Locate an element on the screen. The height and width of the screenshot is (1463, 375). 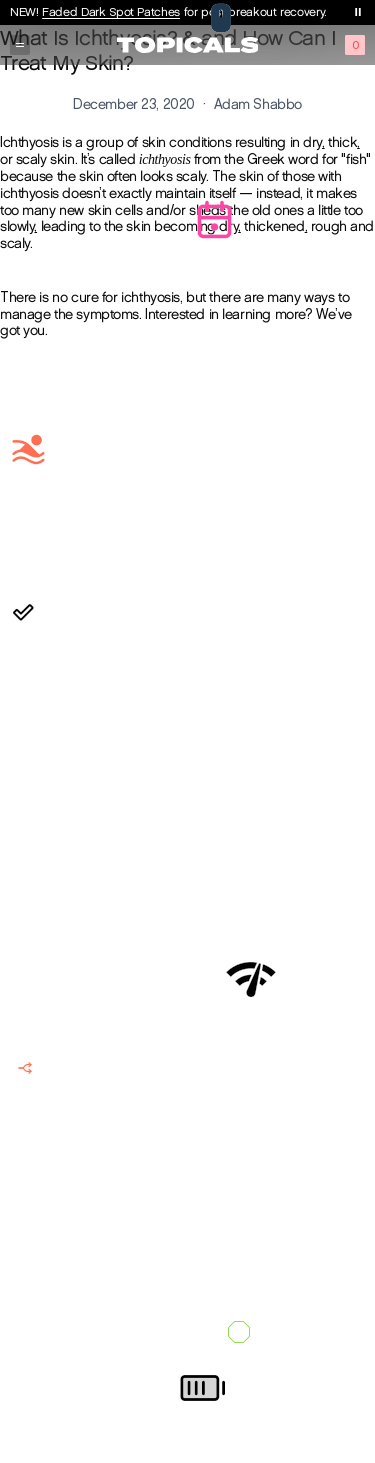
confirm or submit an action is located at coordinates (23, 612).